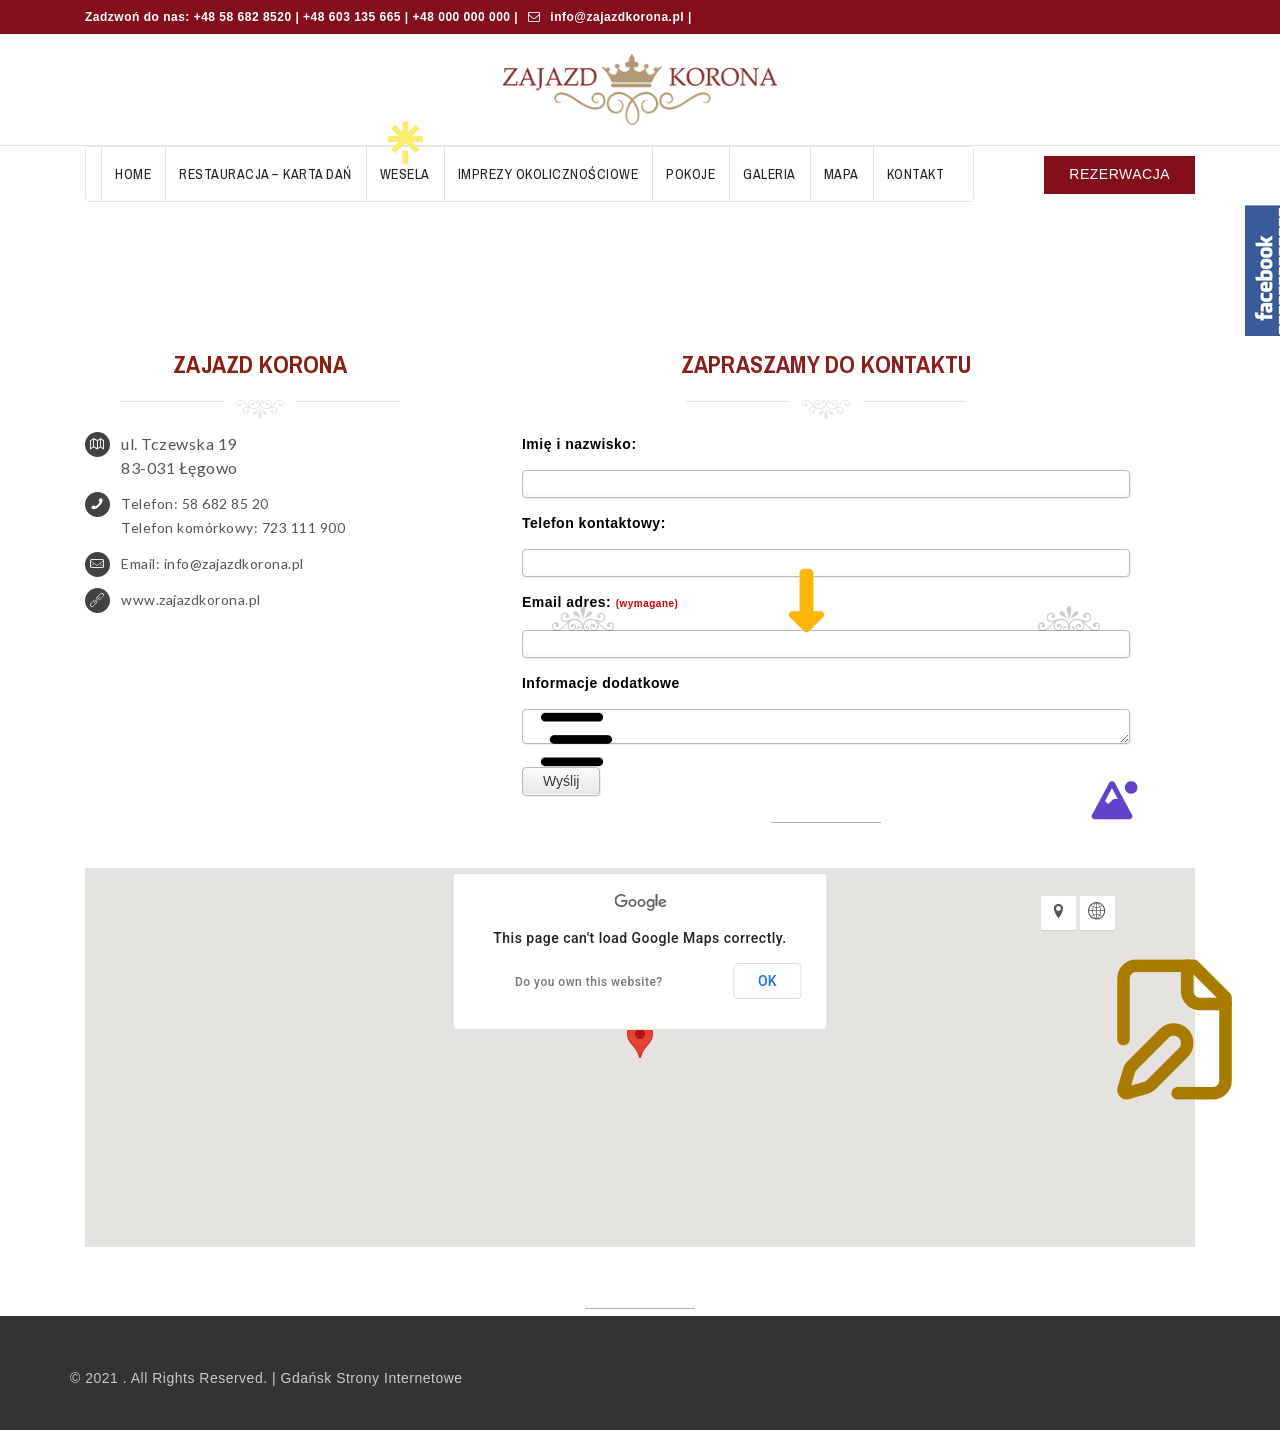  I want to click on scroll down to see more content, so click(806, 600).